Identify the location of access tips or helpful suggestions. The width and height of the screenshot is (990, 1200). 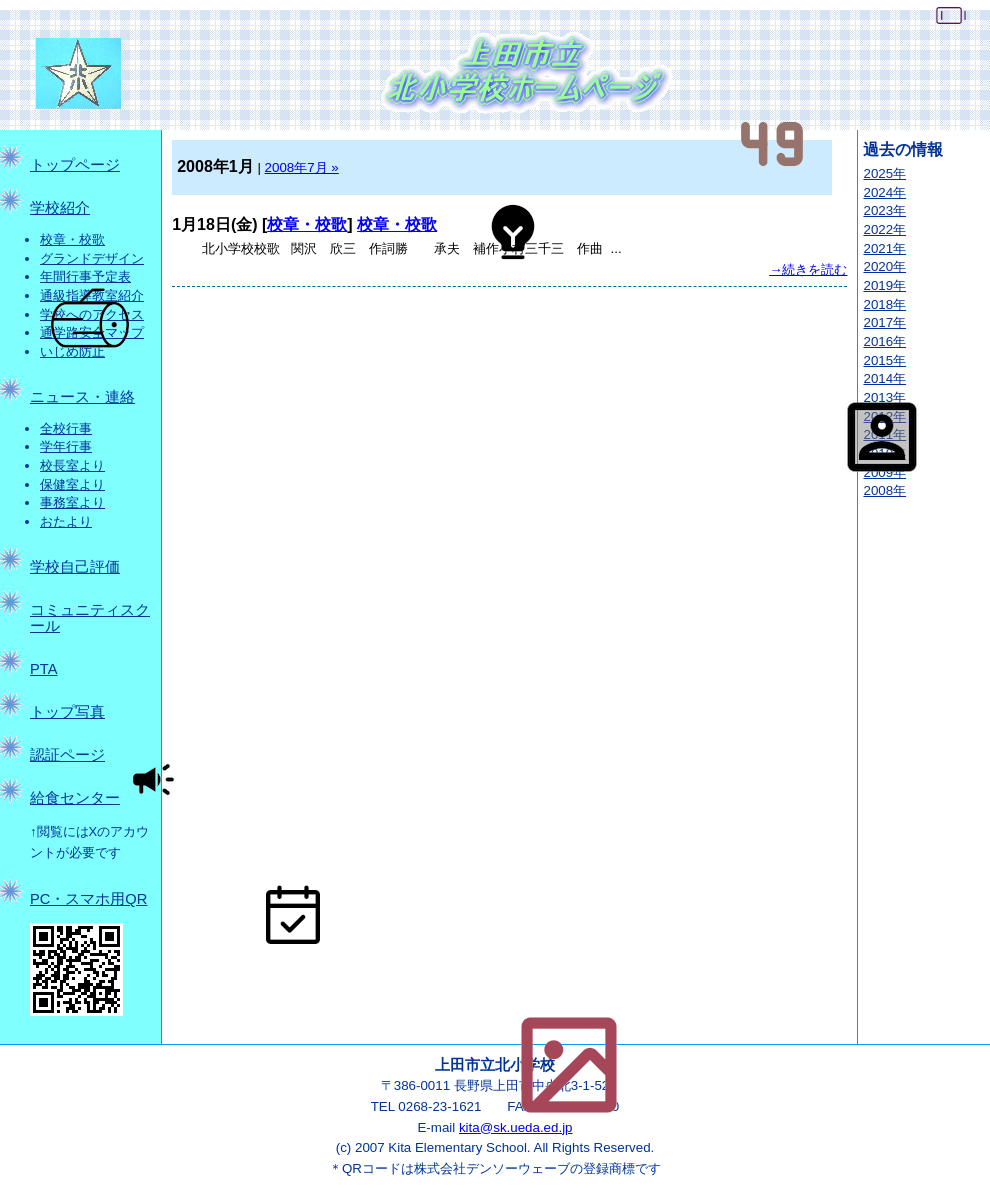
(513, 232).